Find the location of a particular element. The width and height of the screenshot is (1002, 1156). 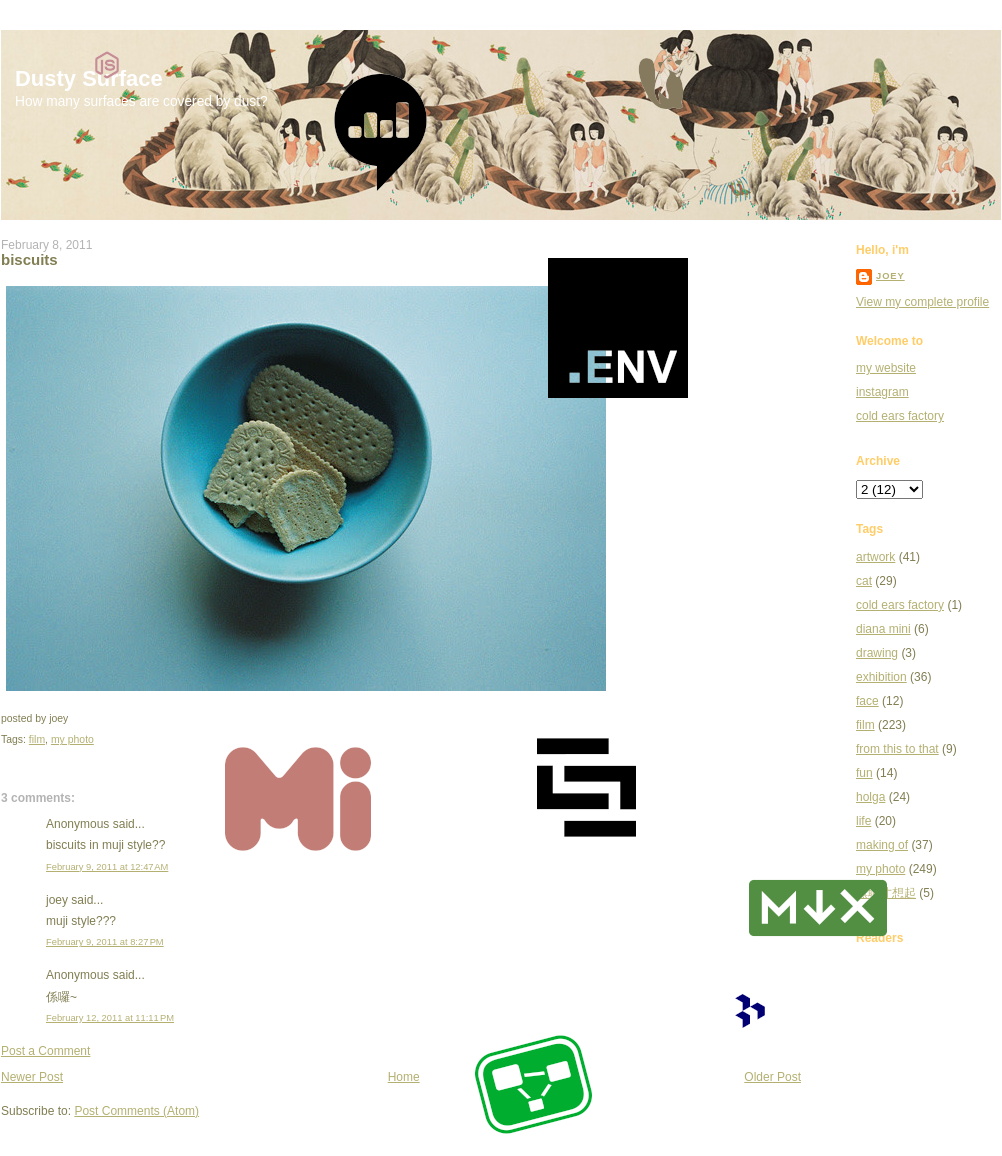

open dbeaver database management application is located at coordinates (661, 82).